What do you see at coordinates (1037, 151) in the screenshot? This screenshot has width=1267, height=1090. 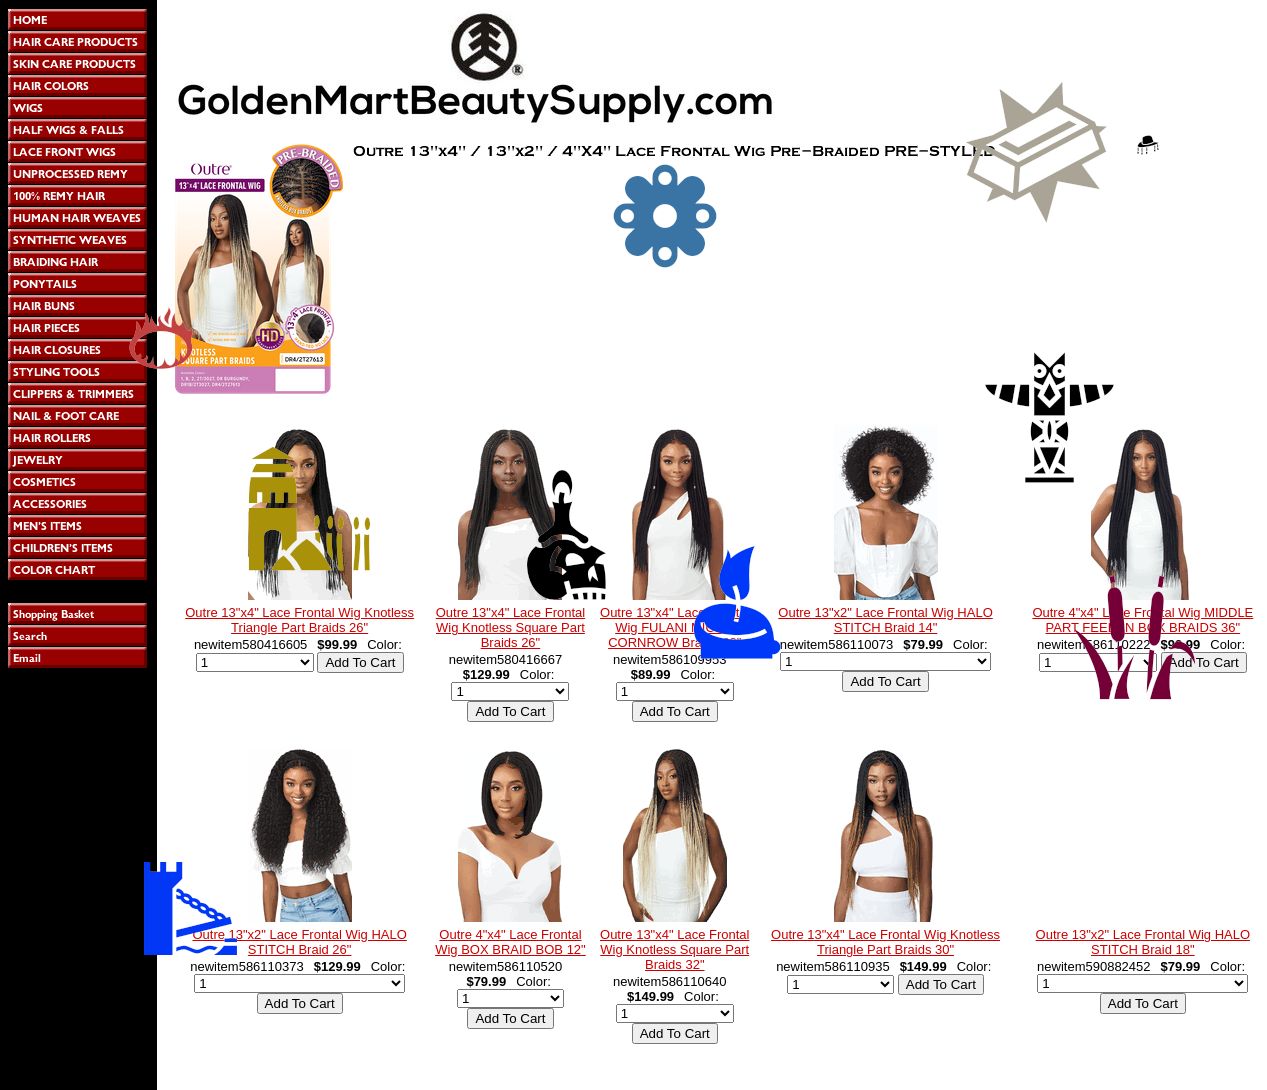 I see `indicates a gold bar or treasure reward` at bounding box center [1037, 151].